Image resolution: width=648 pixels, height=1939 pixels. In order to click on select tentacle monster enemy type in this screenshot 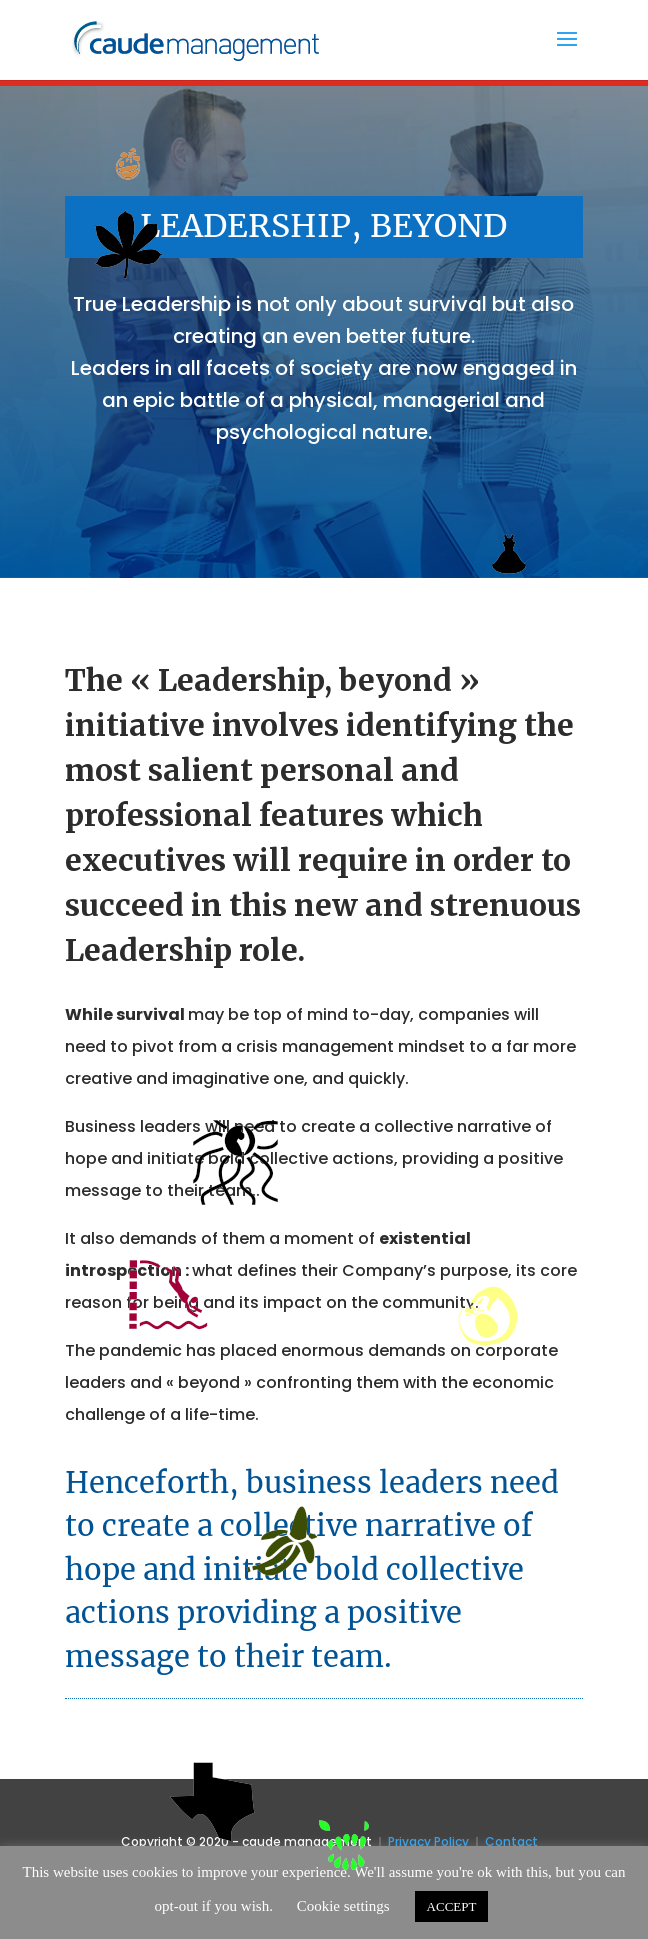, I will do `click(235, 1162)`.